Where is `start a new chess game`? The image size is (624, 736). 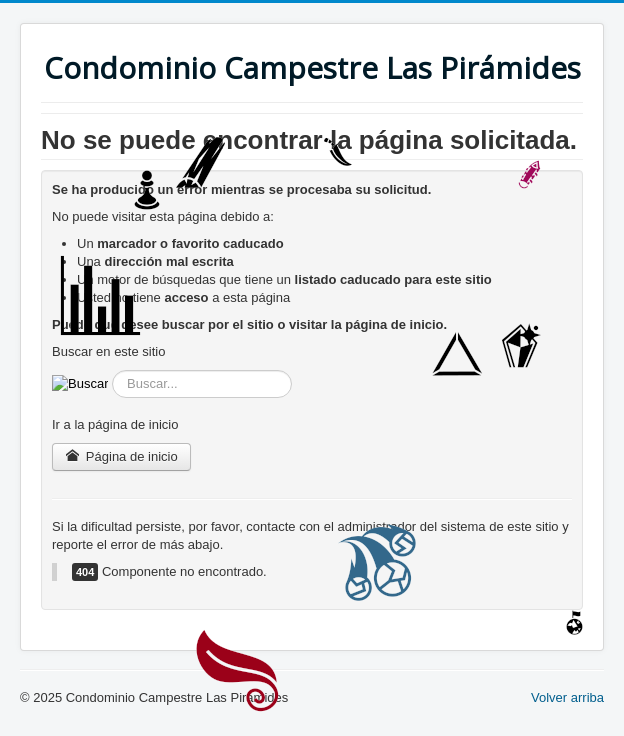 start a new chess game is located at coordinates (147, 190).